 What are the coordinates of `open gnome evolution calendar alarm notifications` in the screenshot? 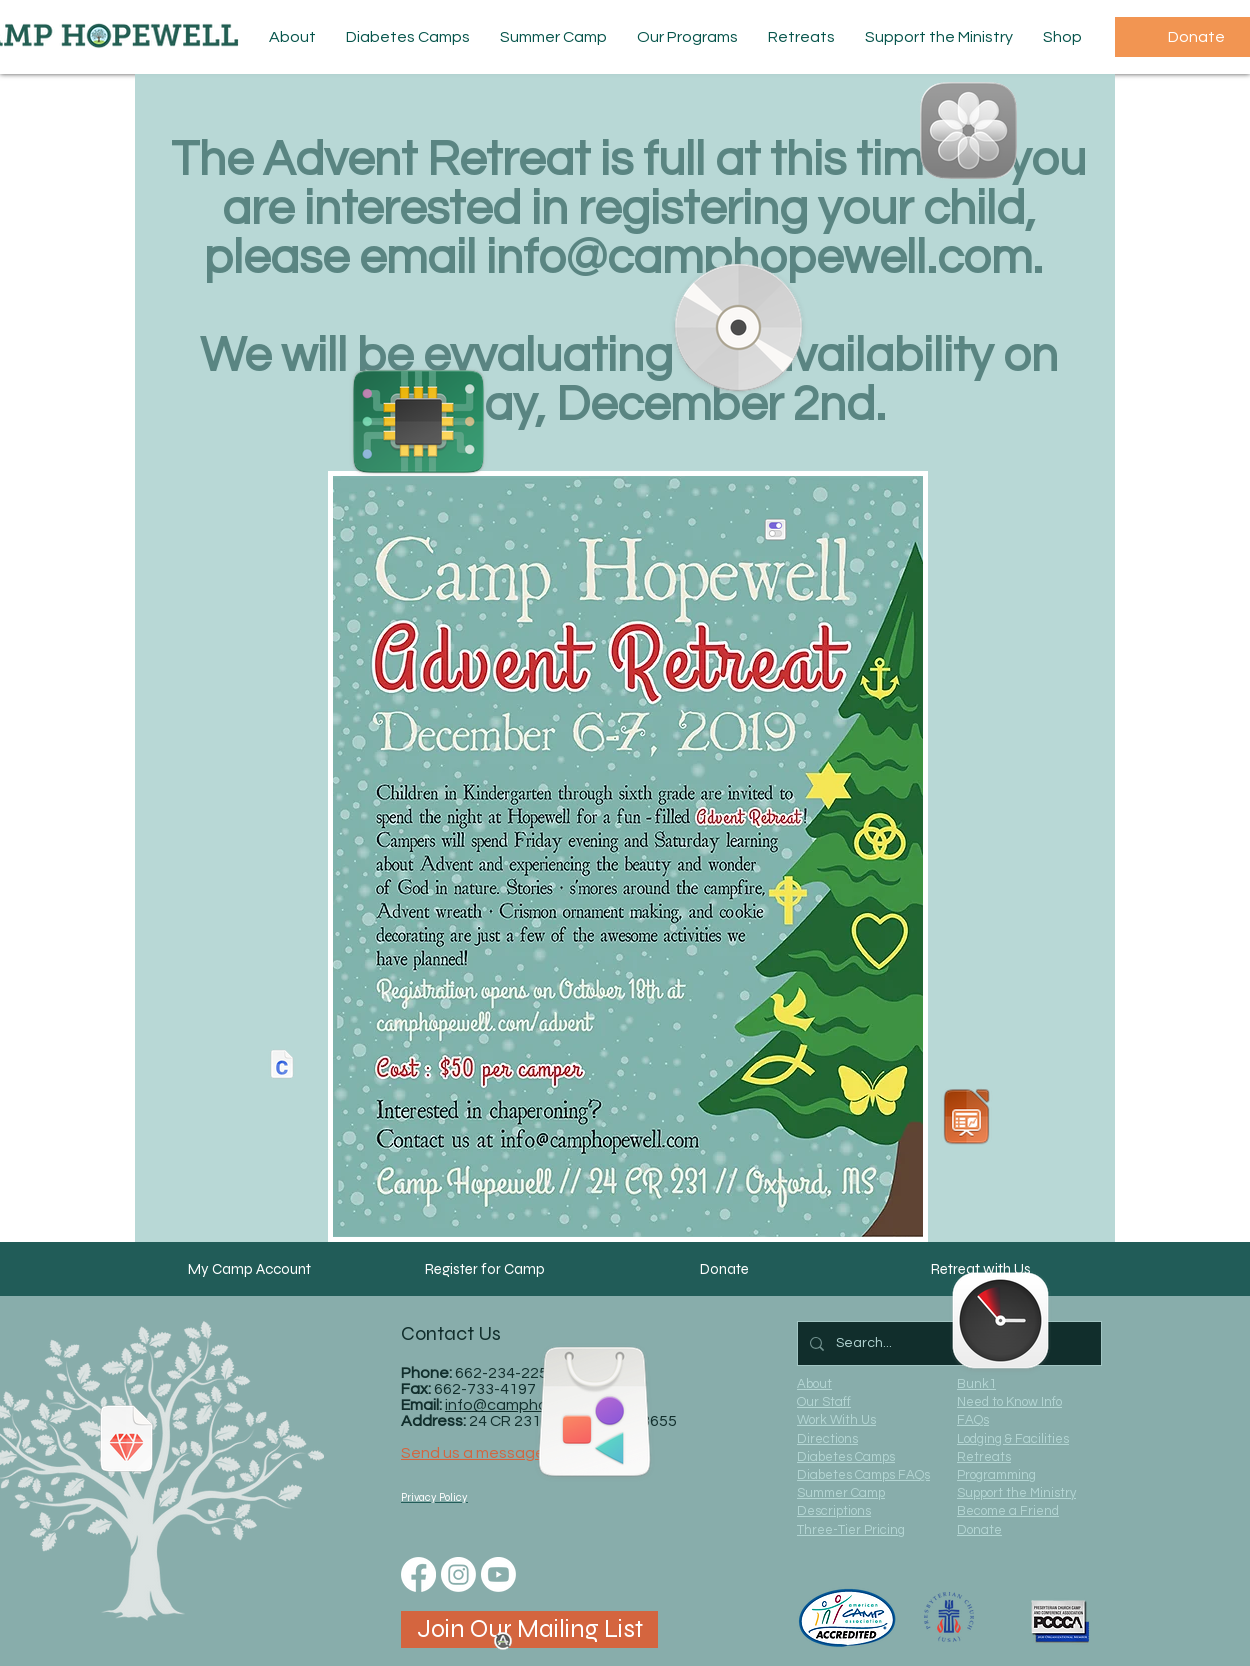 It's located at (1000, 1320).